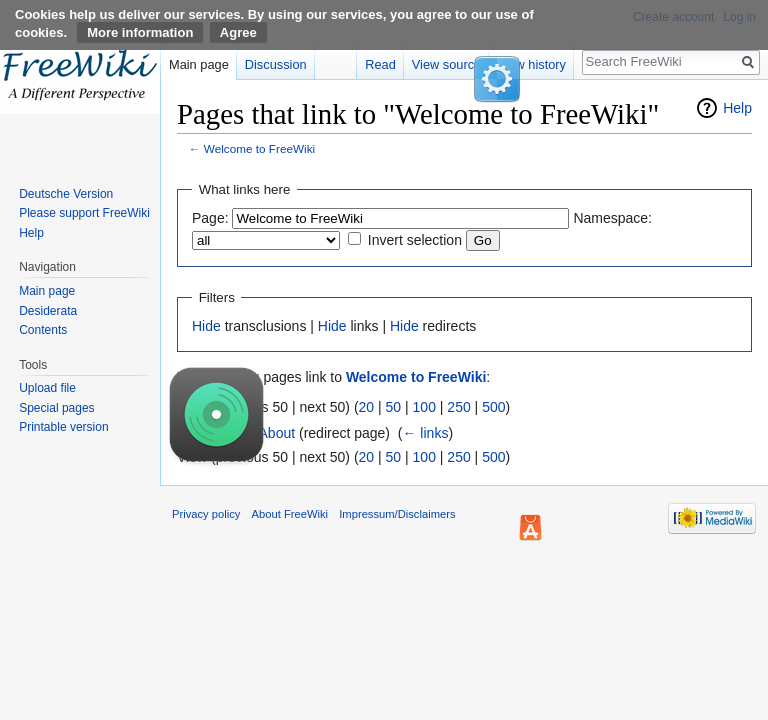 This screenshot has height=720, width=768. What do you see at coordinates (530, 527) in the screenshot?
I see `open the app store to browse and download applications` at bounding box center [530, 527].